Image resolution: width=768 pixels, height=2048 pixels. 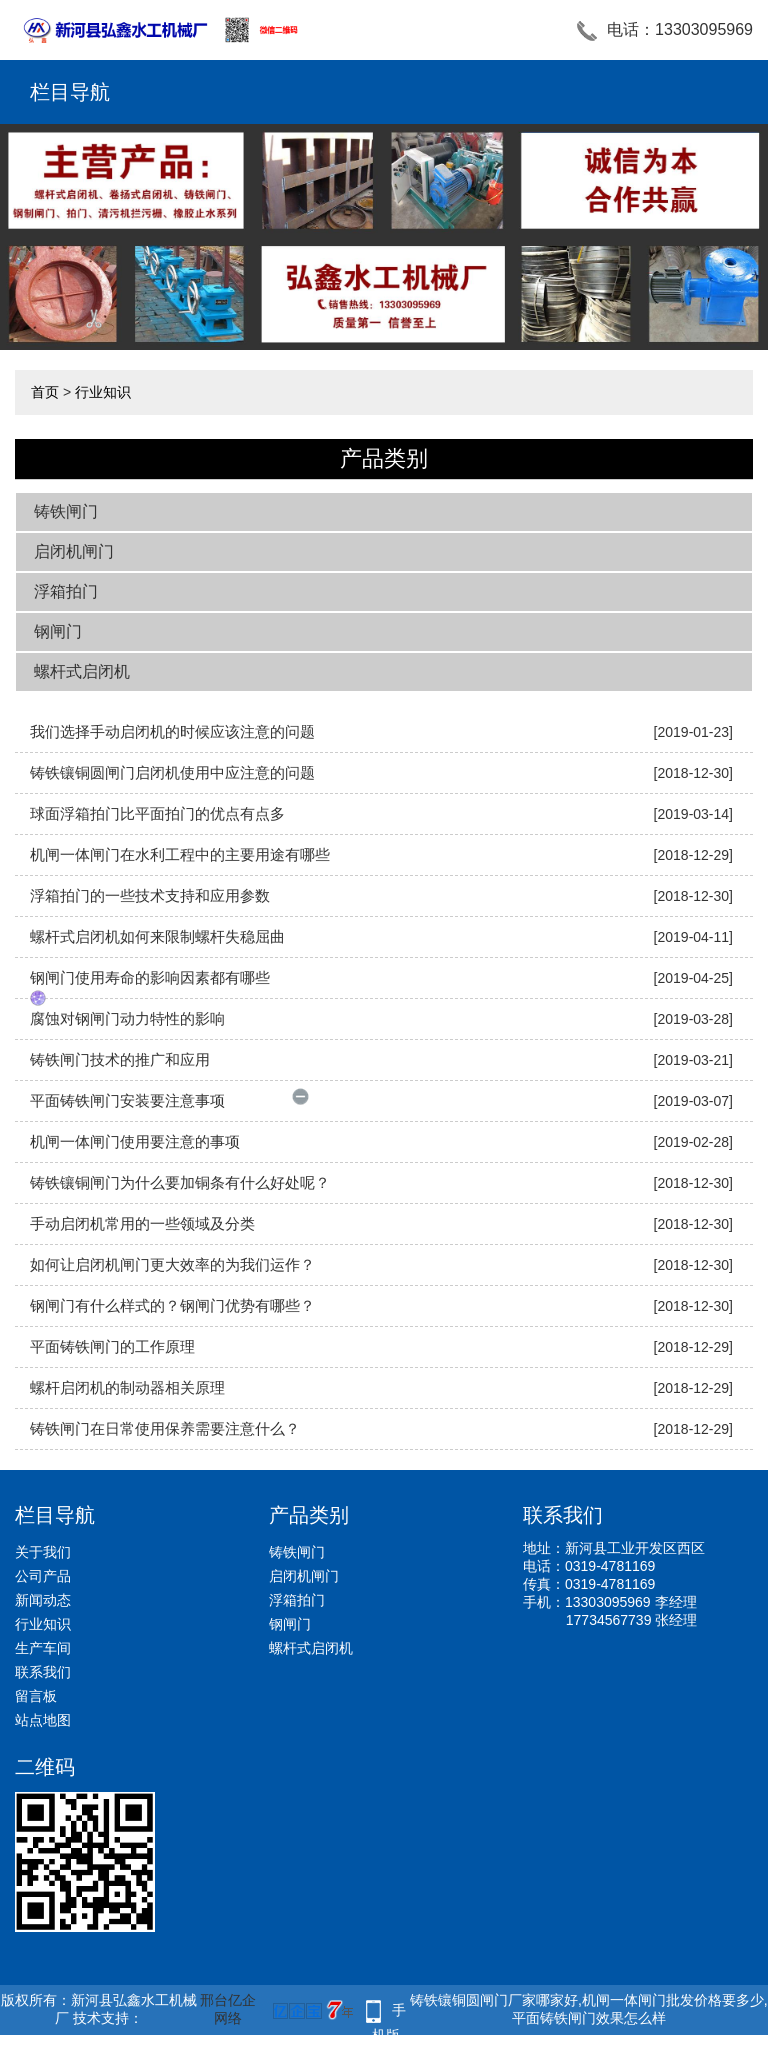 What do you see at coordinates (38, 998) in the screenshot?
I see `access network settings and preferences` at bounding box center [38, 998].